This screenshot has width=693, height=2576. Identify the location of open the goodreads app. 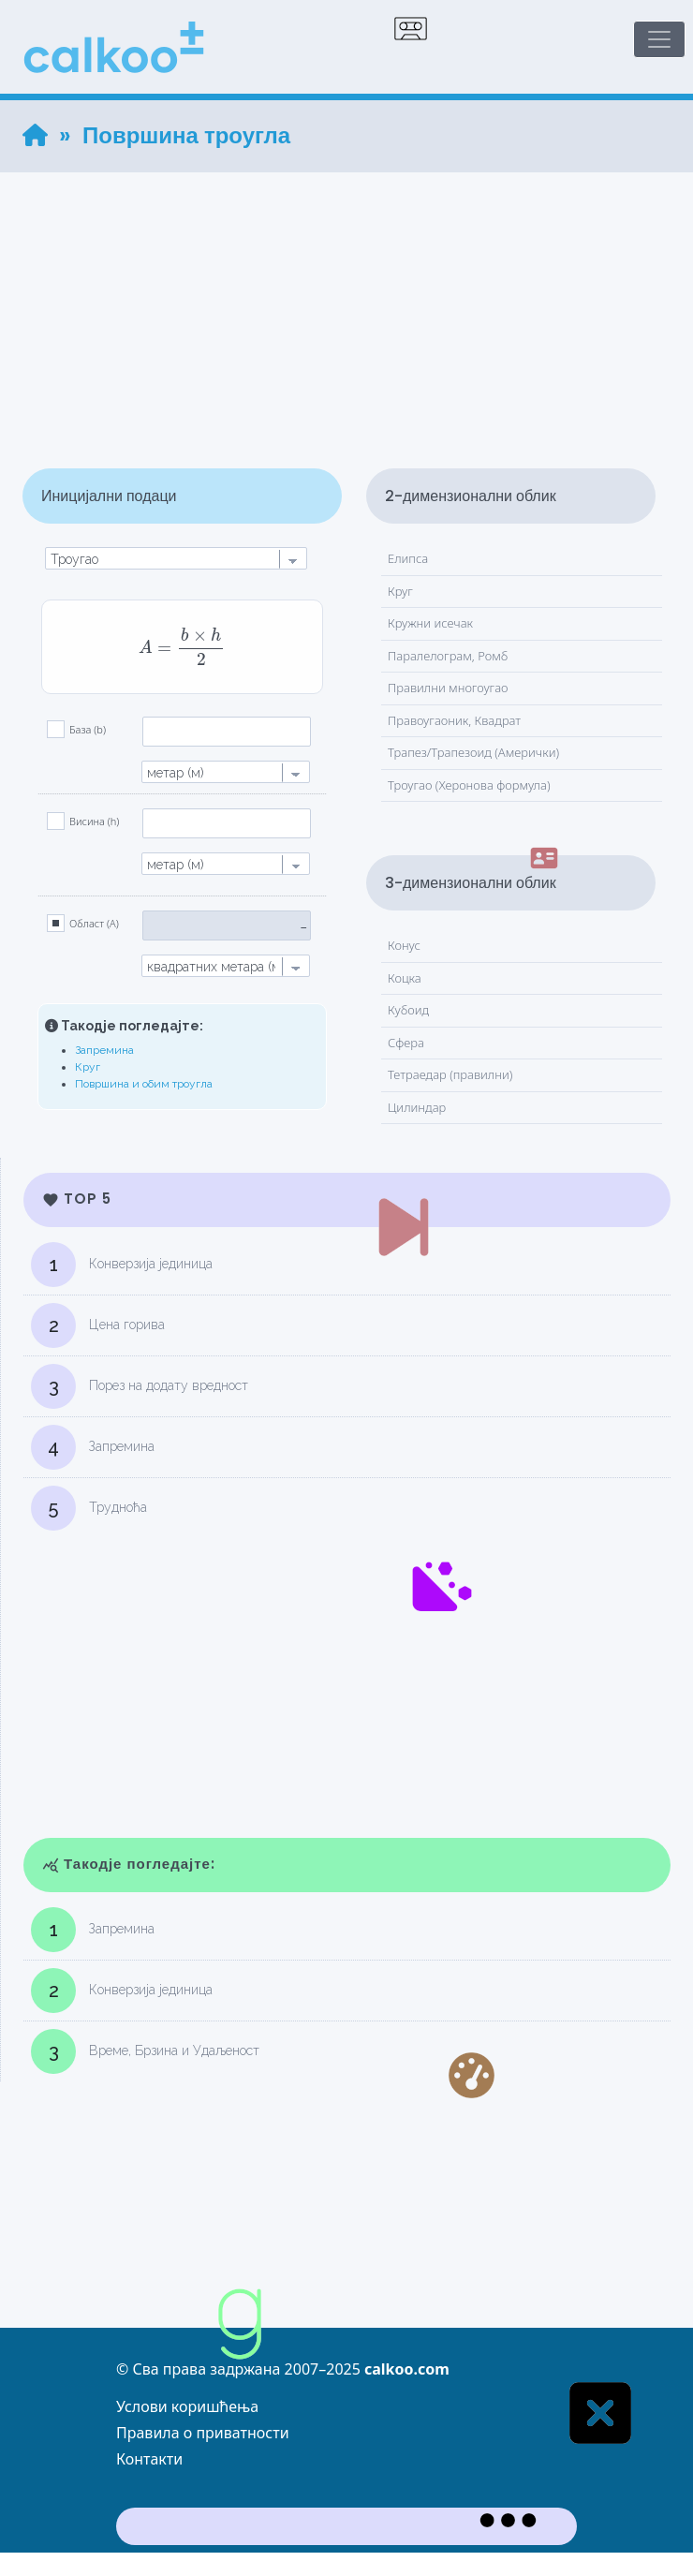
(240, 2324).